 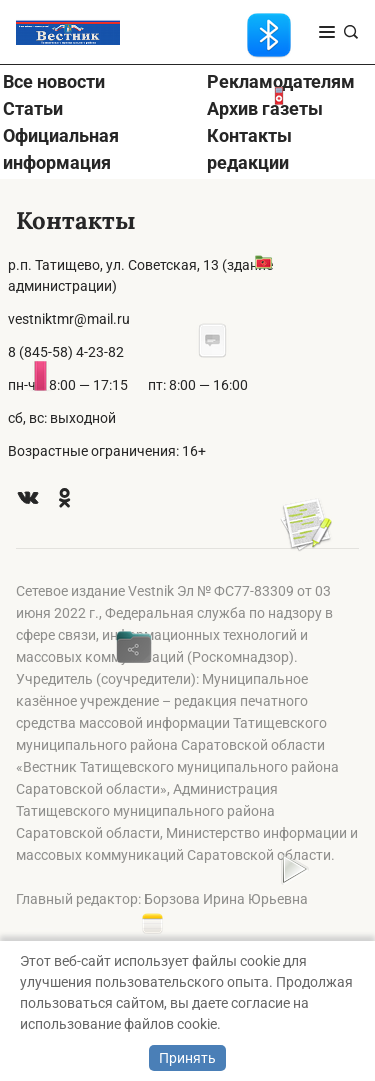 I want to click on indicates a connected iPod nano device, so click(x=279, y=96).